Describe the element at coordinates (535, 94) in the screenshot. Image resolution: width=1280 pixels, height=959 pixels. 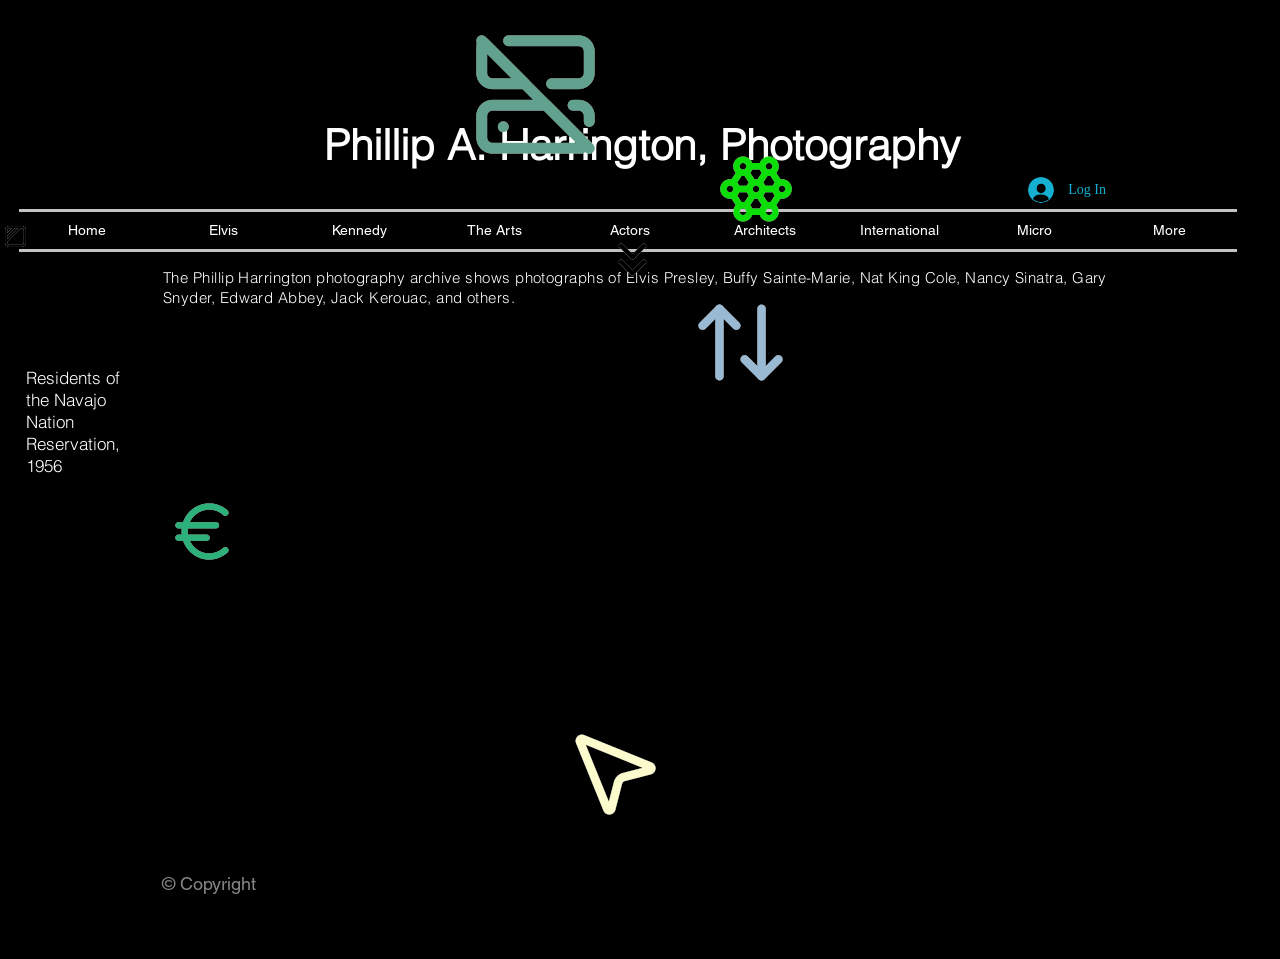
I see `server is offline or unavailable` at that location.